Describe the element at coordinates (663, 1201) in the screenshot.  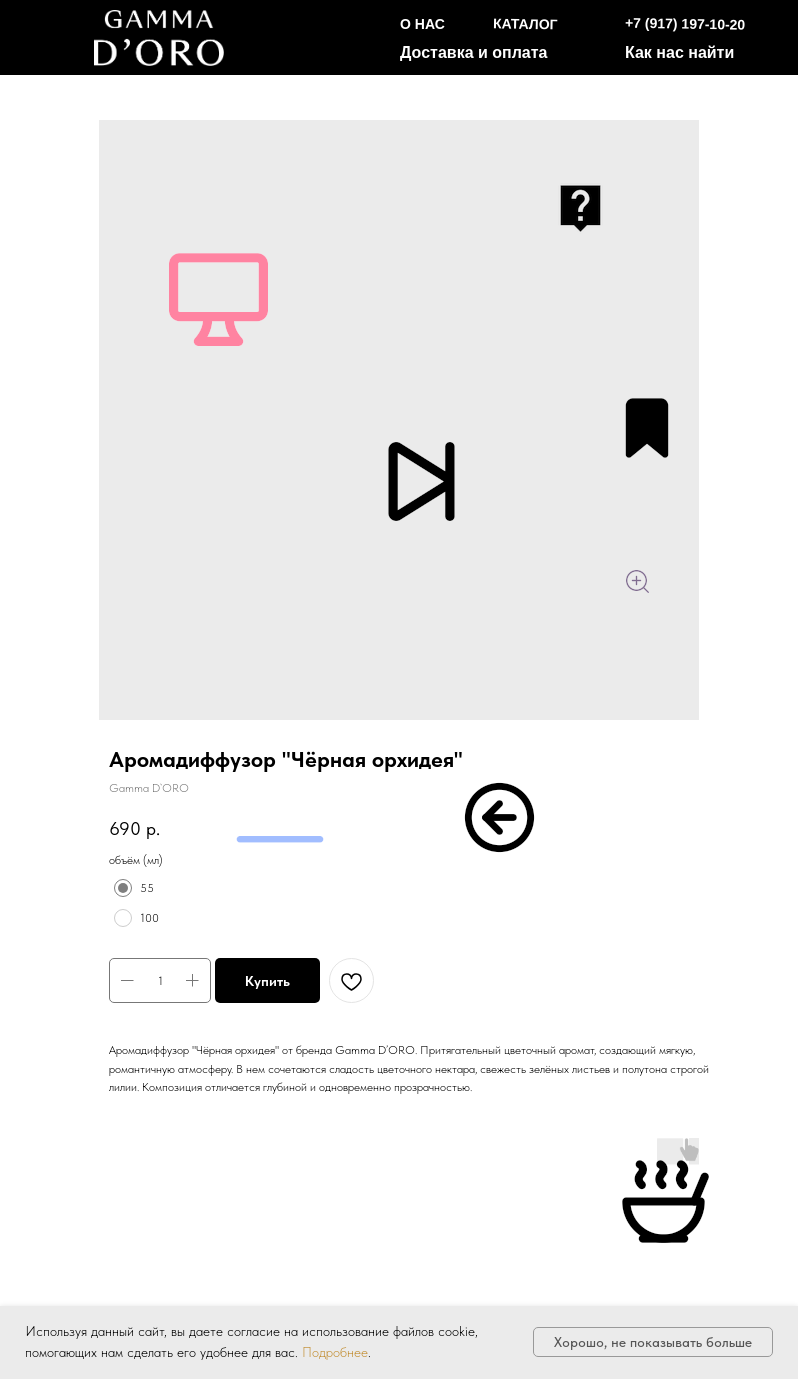
I see `browse soup or hot food options` at that location.